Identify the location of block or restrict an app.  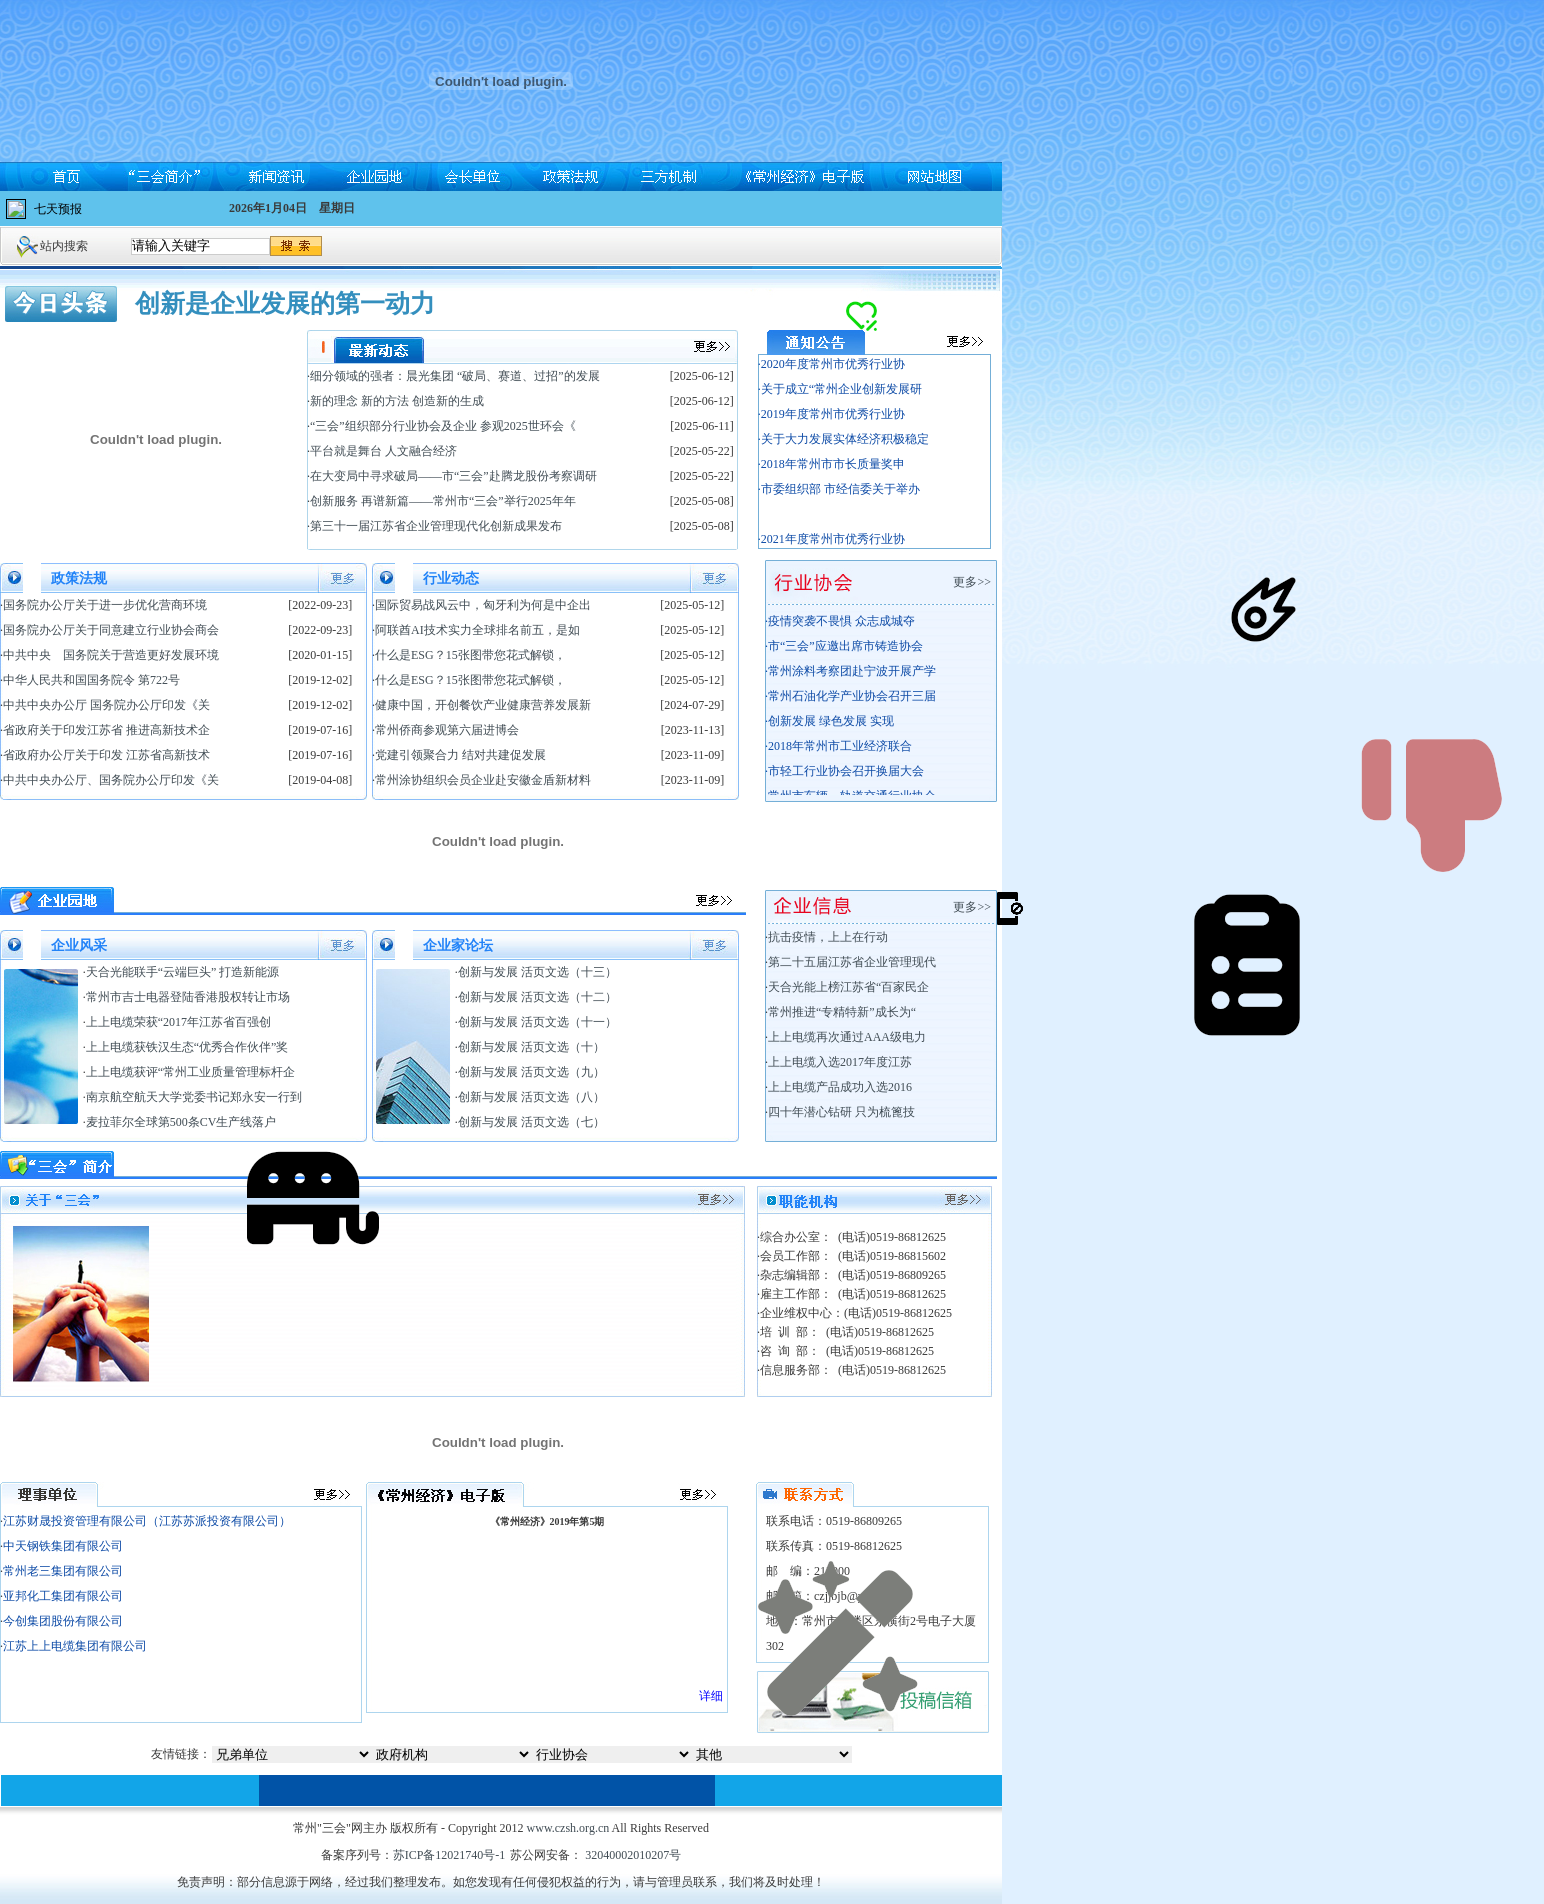
(1007, 908).